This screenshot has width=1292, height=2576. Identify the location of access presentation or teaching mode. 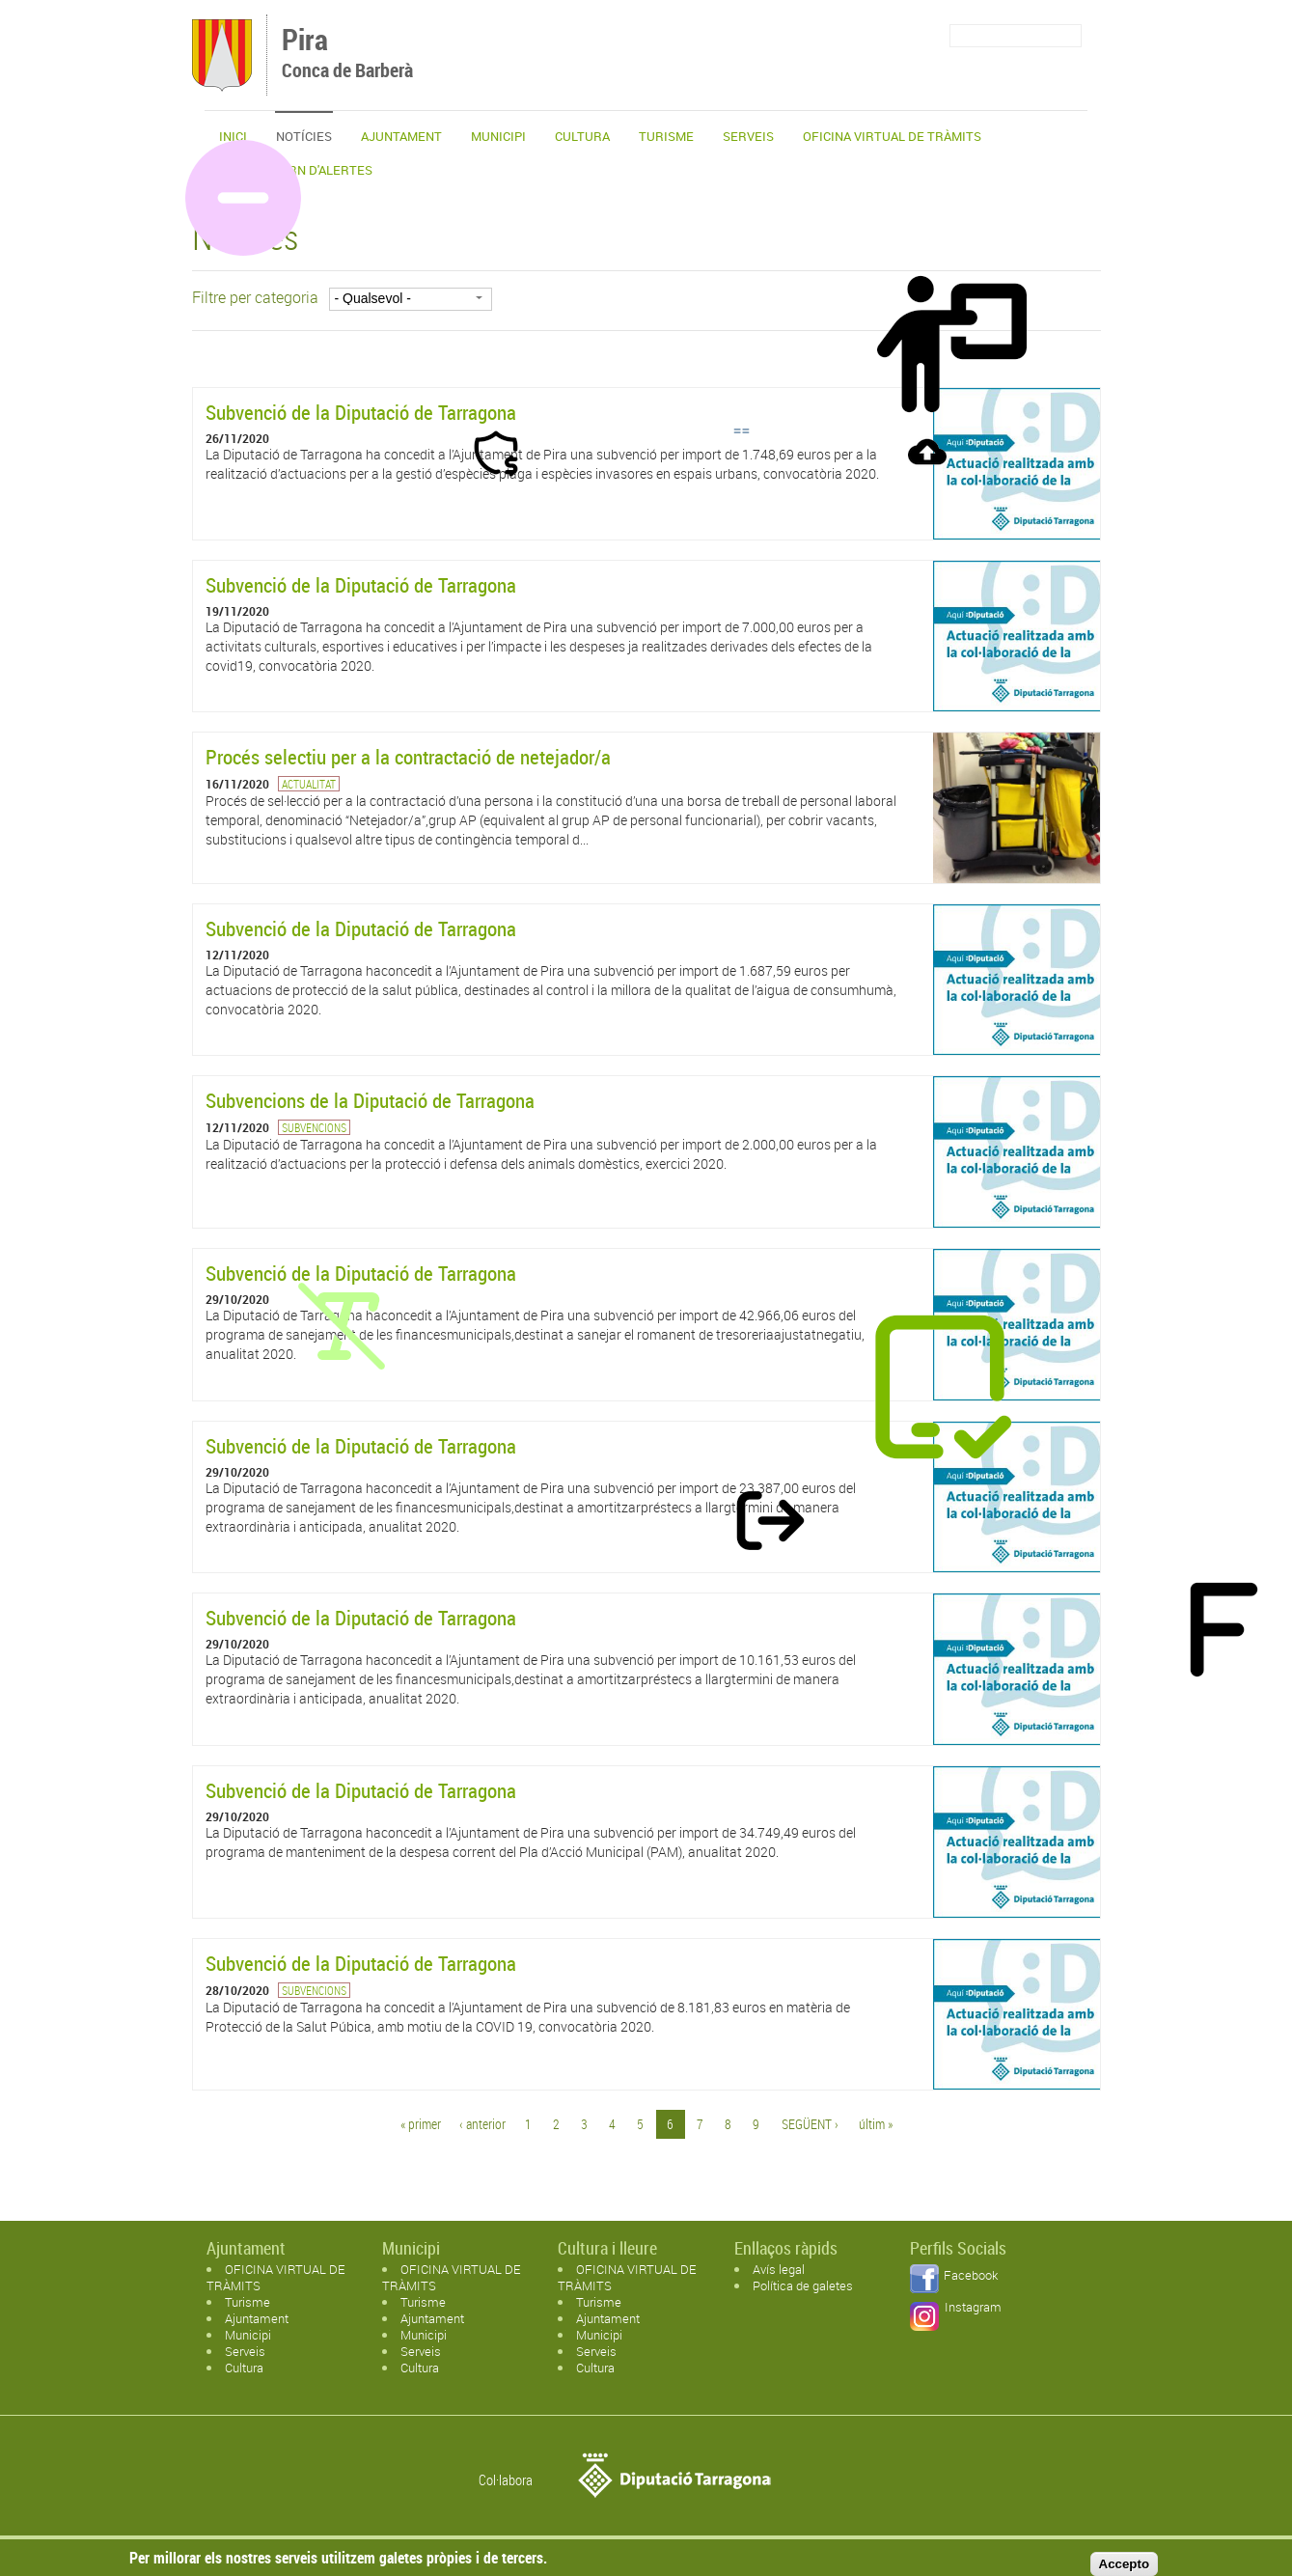
(950, 344).